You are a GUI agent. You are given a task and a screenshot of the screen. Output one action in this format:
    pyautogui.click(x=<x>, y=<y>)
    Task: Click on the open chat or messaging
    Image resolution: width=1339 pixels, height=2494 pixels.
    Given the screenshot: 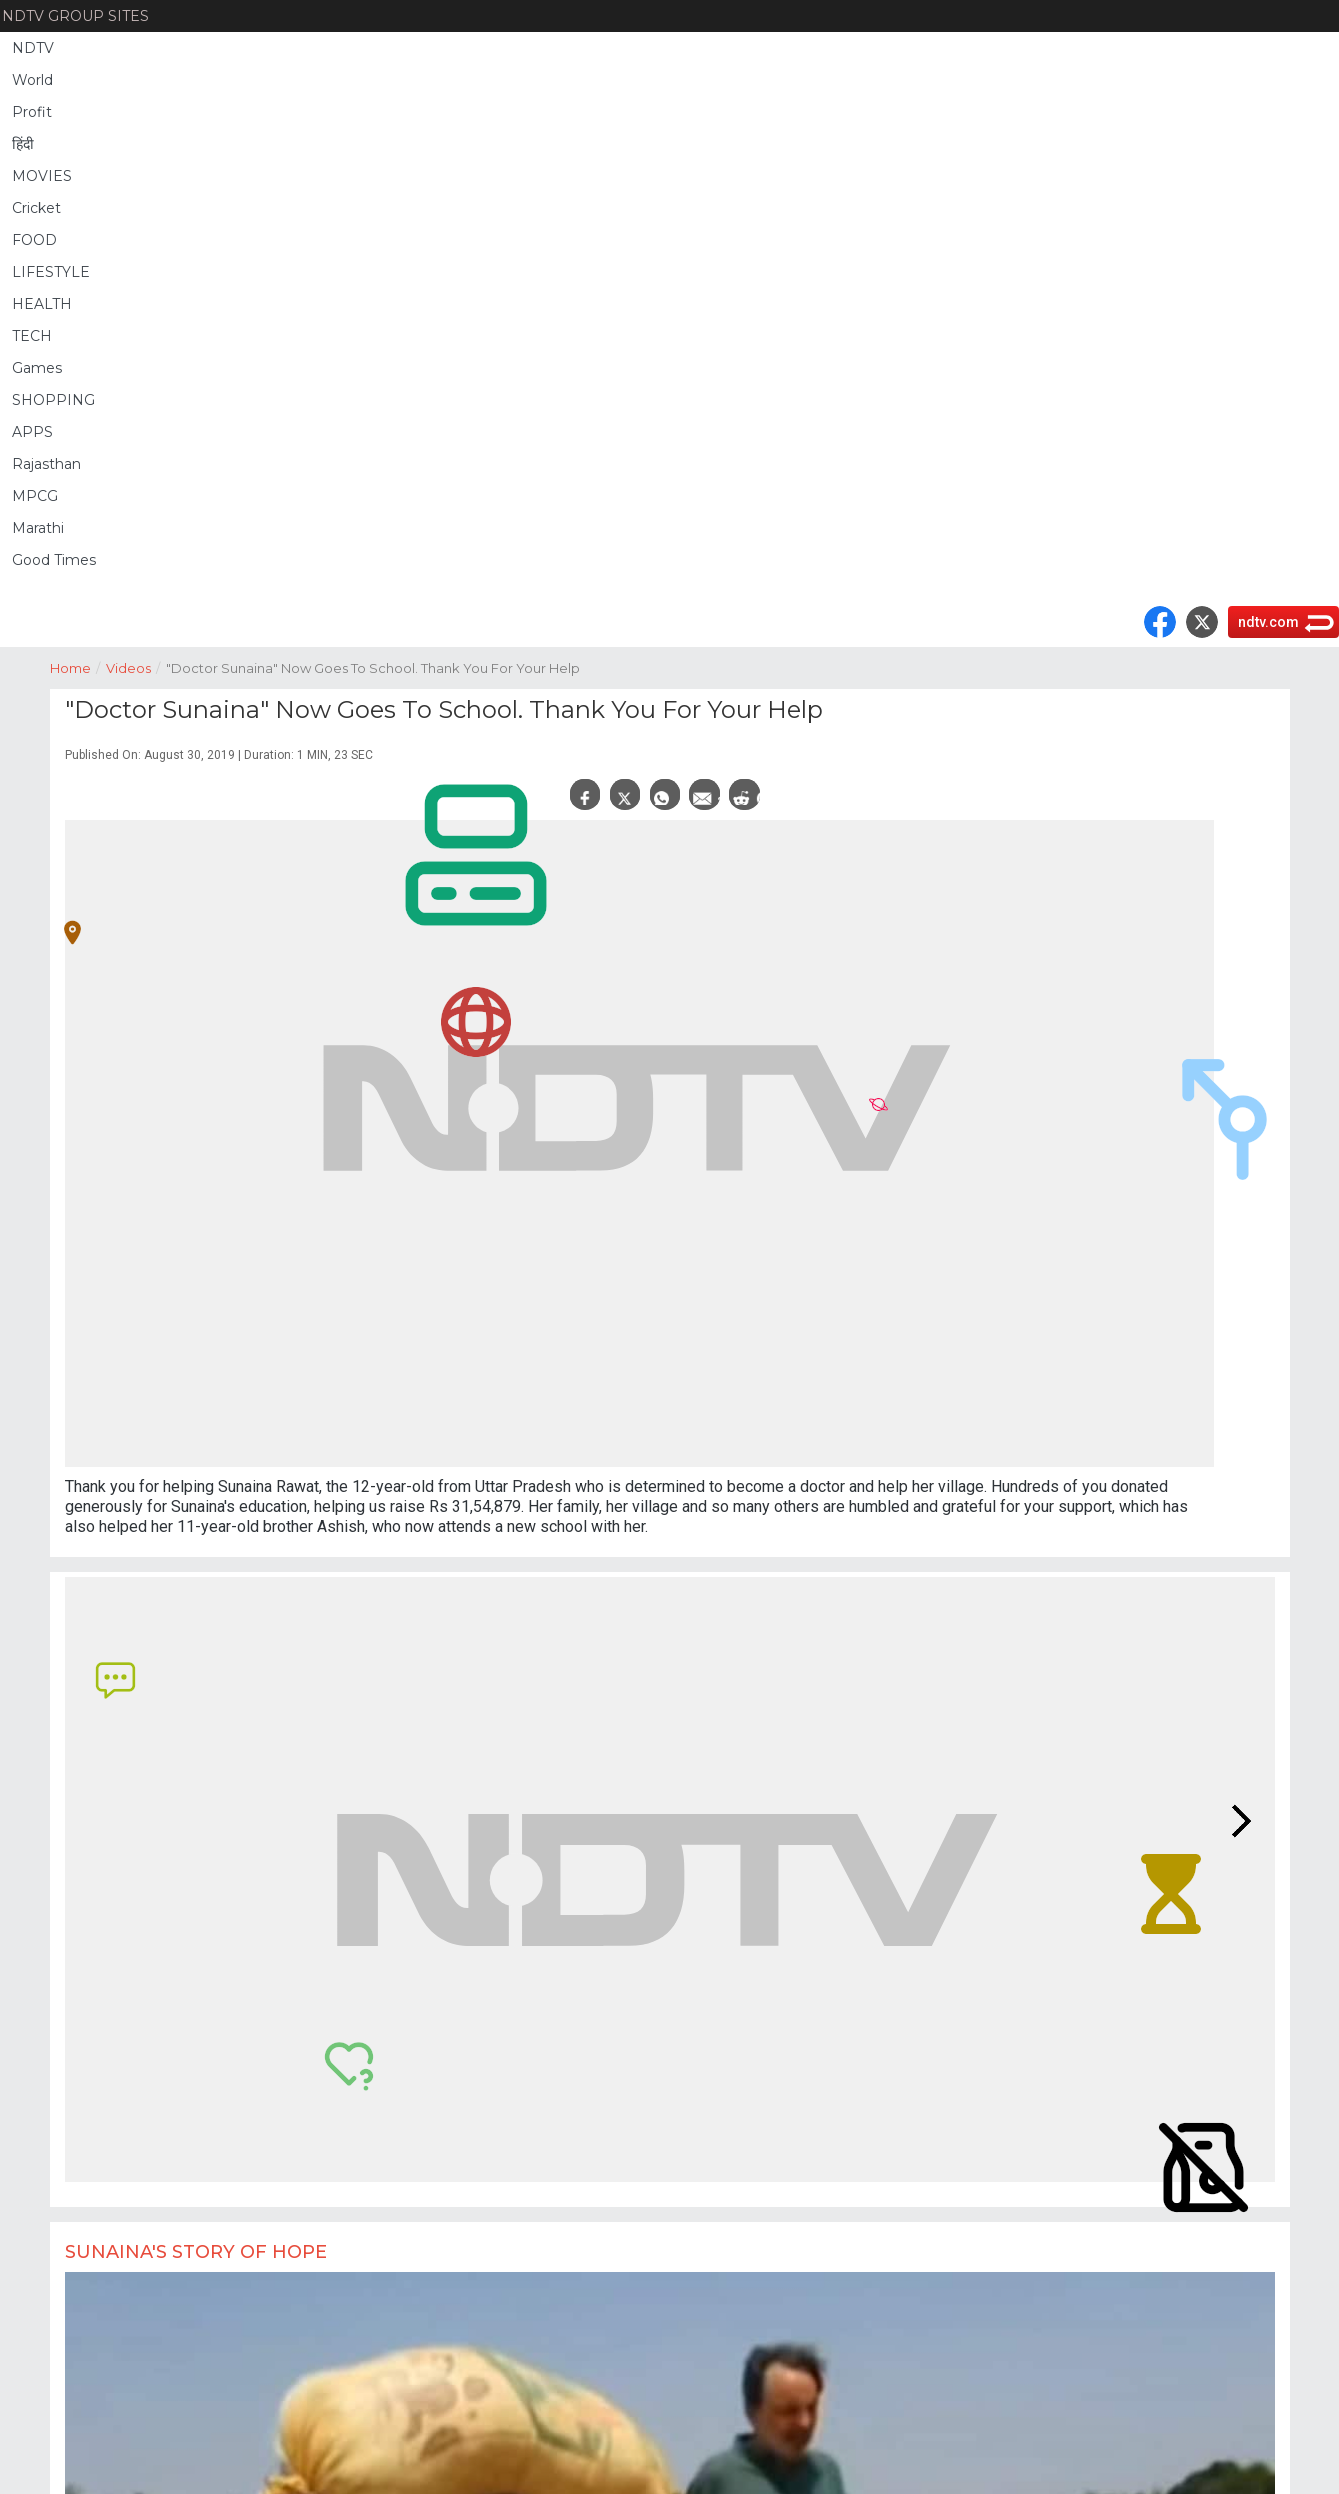 What is the action you would take?
    pyautogui.click(x=115, y=1680)
    